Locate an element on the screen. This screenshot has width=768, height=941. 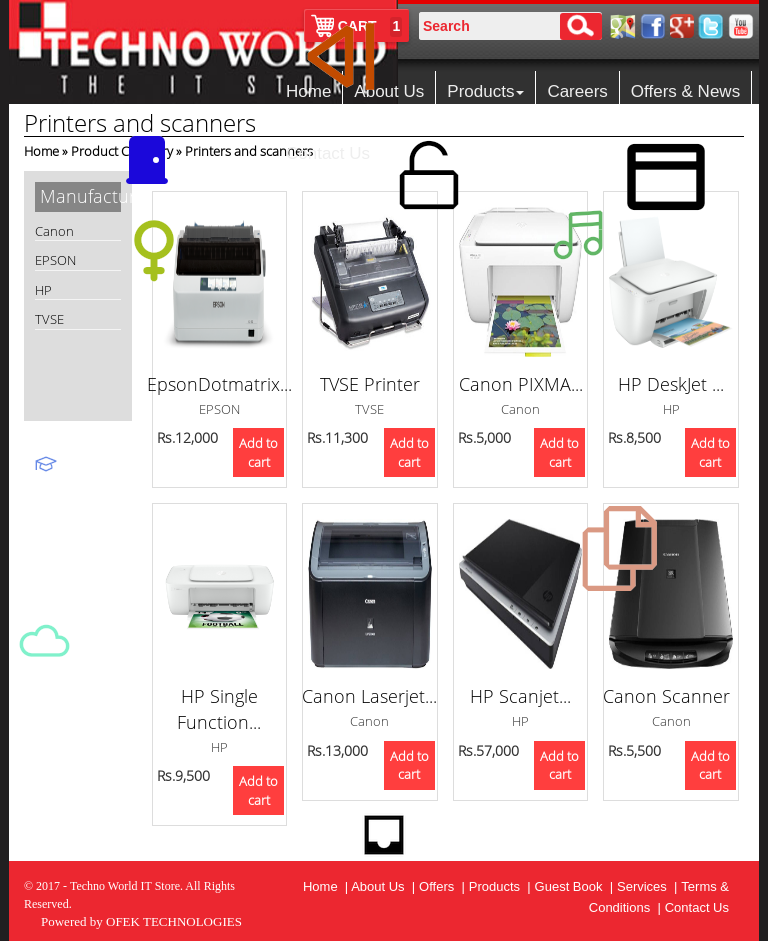
unlock a file or resource is located at coordinates (429, 175).